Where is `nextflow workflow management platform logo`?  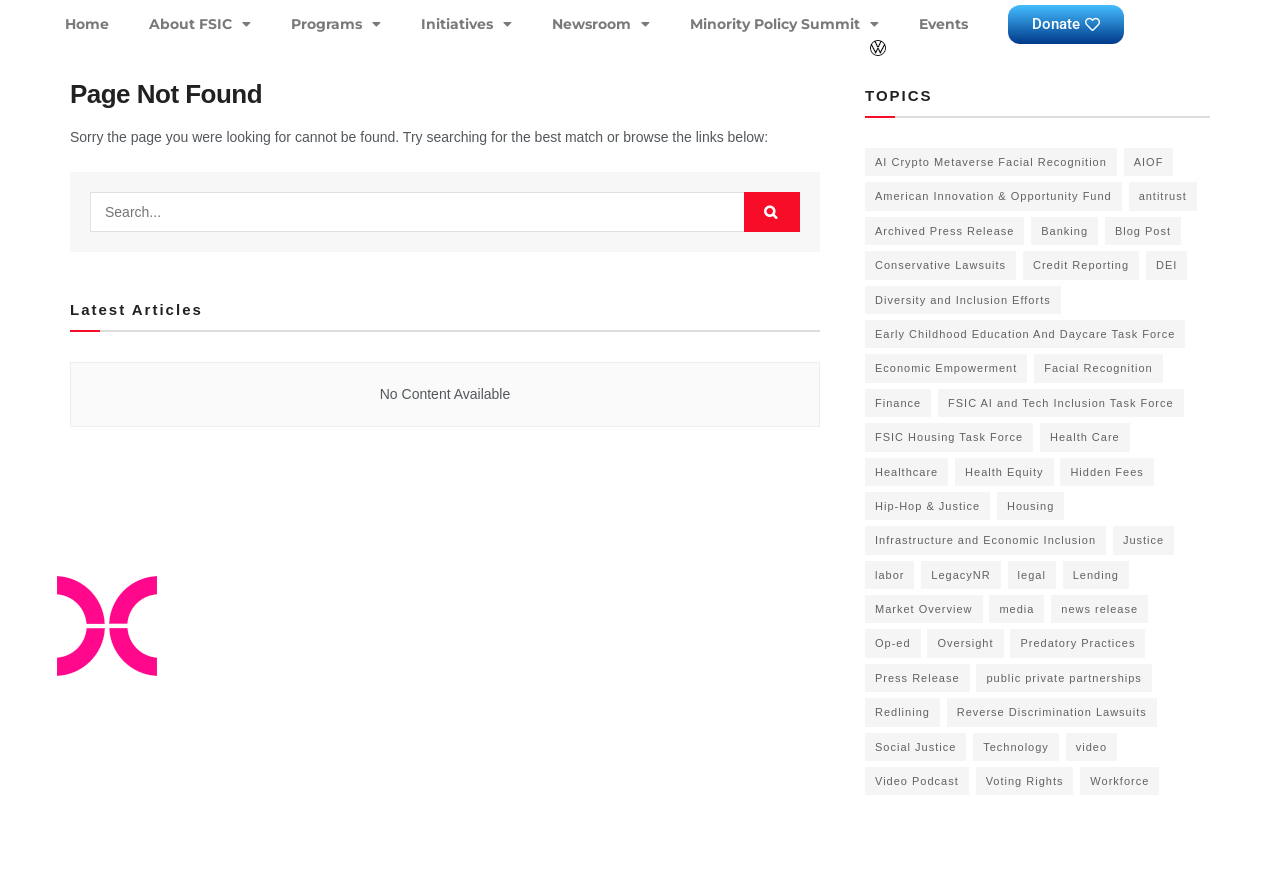 nextflow workflow management platform logo is located at coordinates (107, 626).